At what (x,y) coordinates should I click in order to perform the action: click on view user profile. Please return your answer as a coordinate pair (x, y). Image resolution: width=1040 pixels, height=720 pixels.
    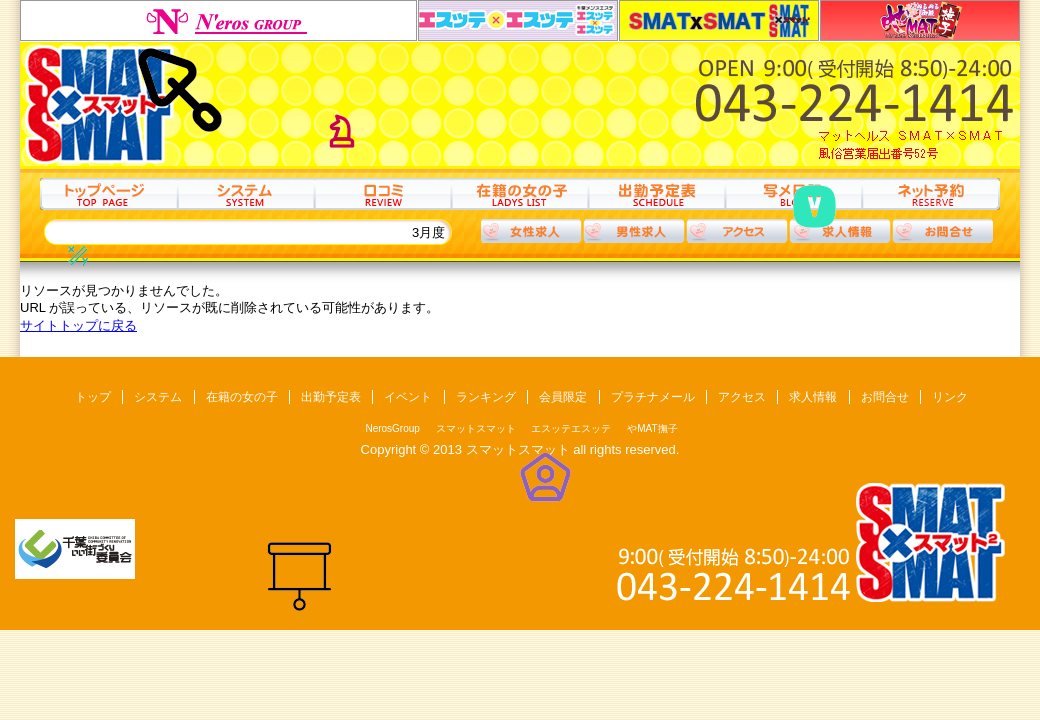
    Looking at the image, I should click on (545, 478).